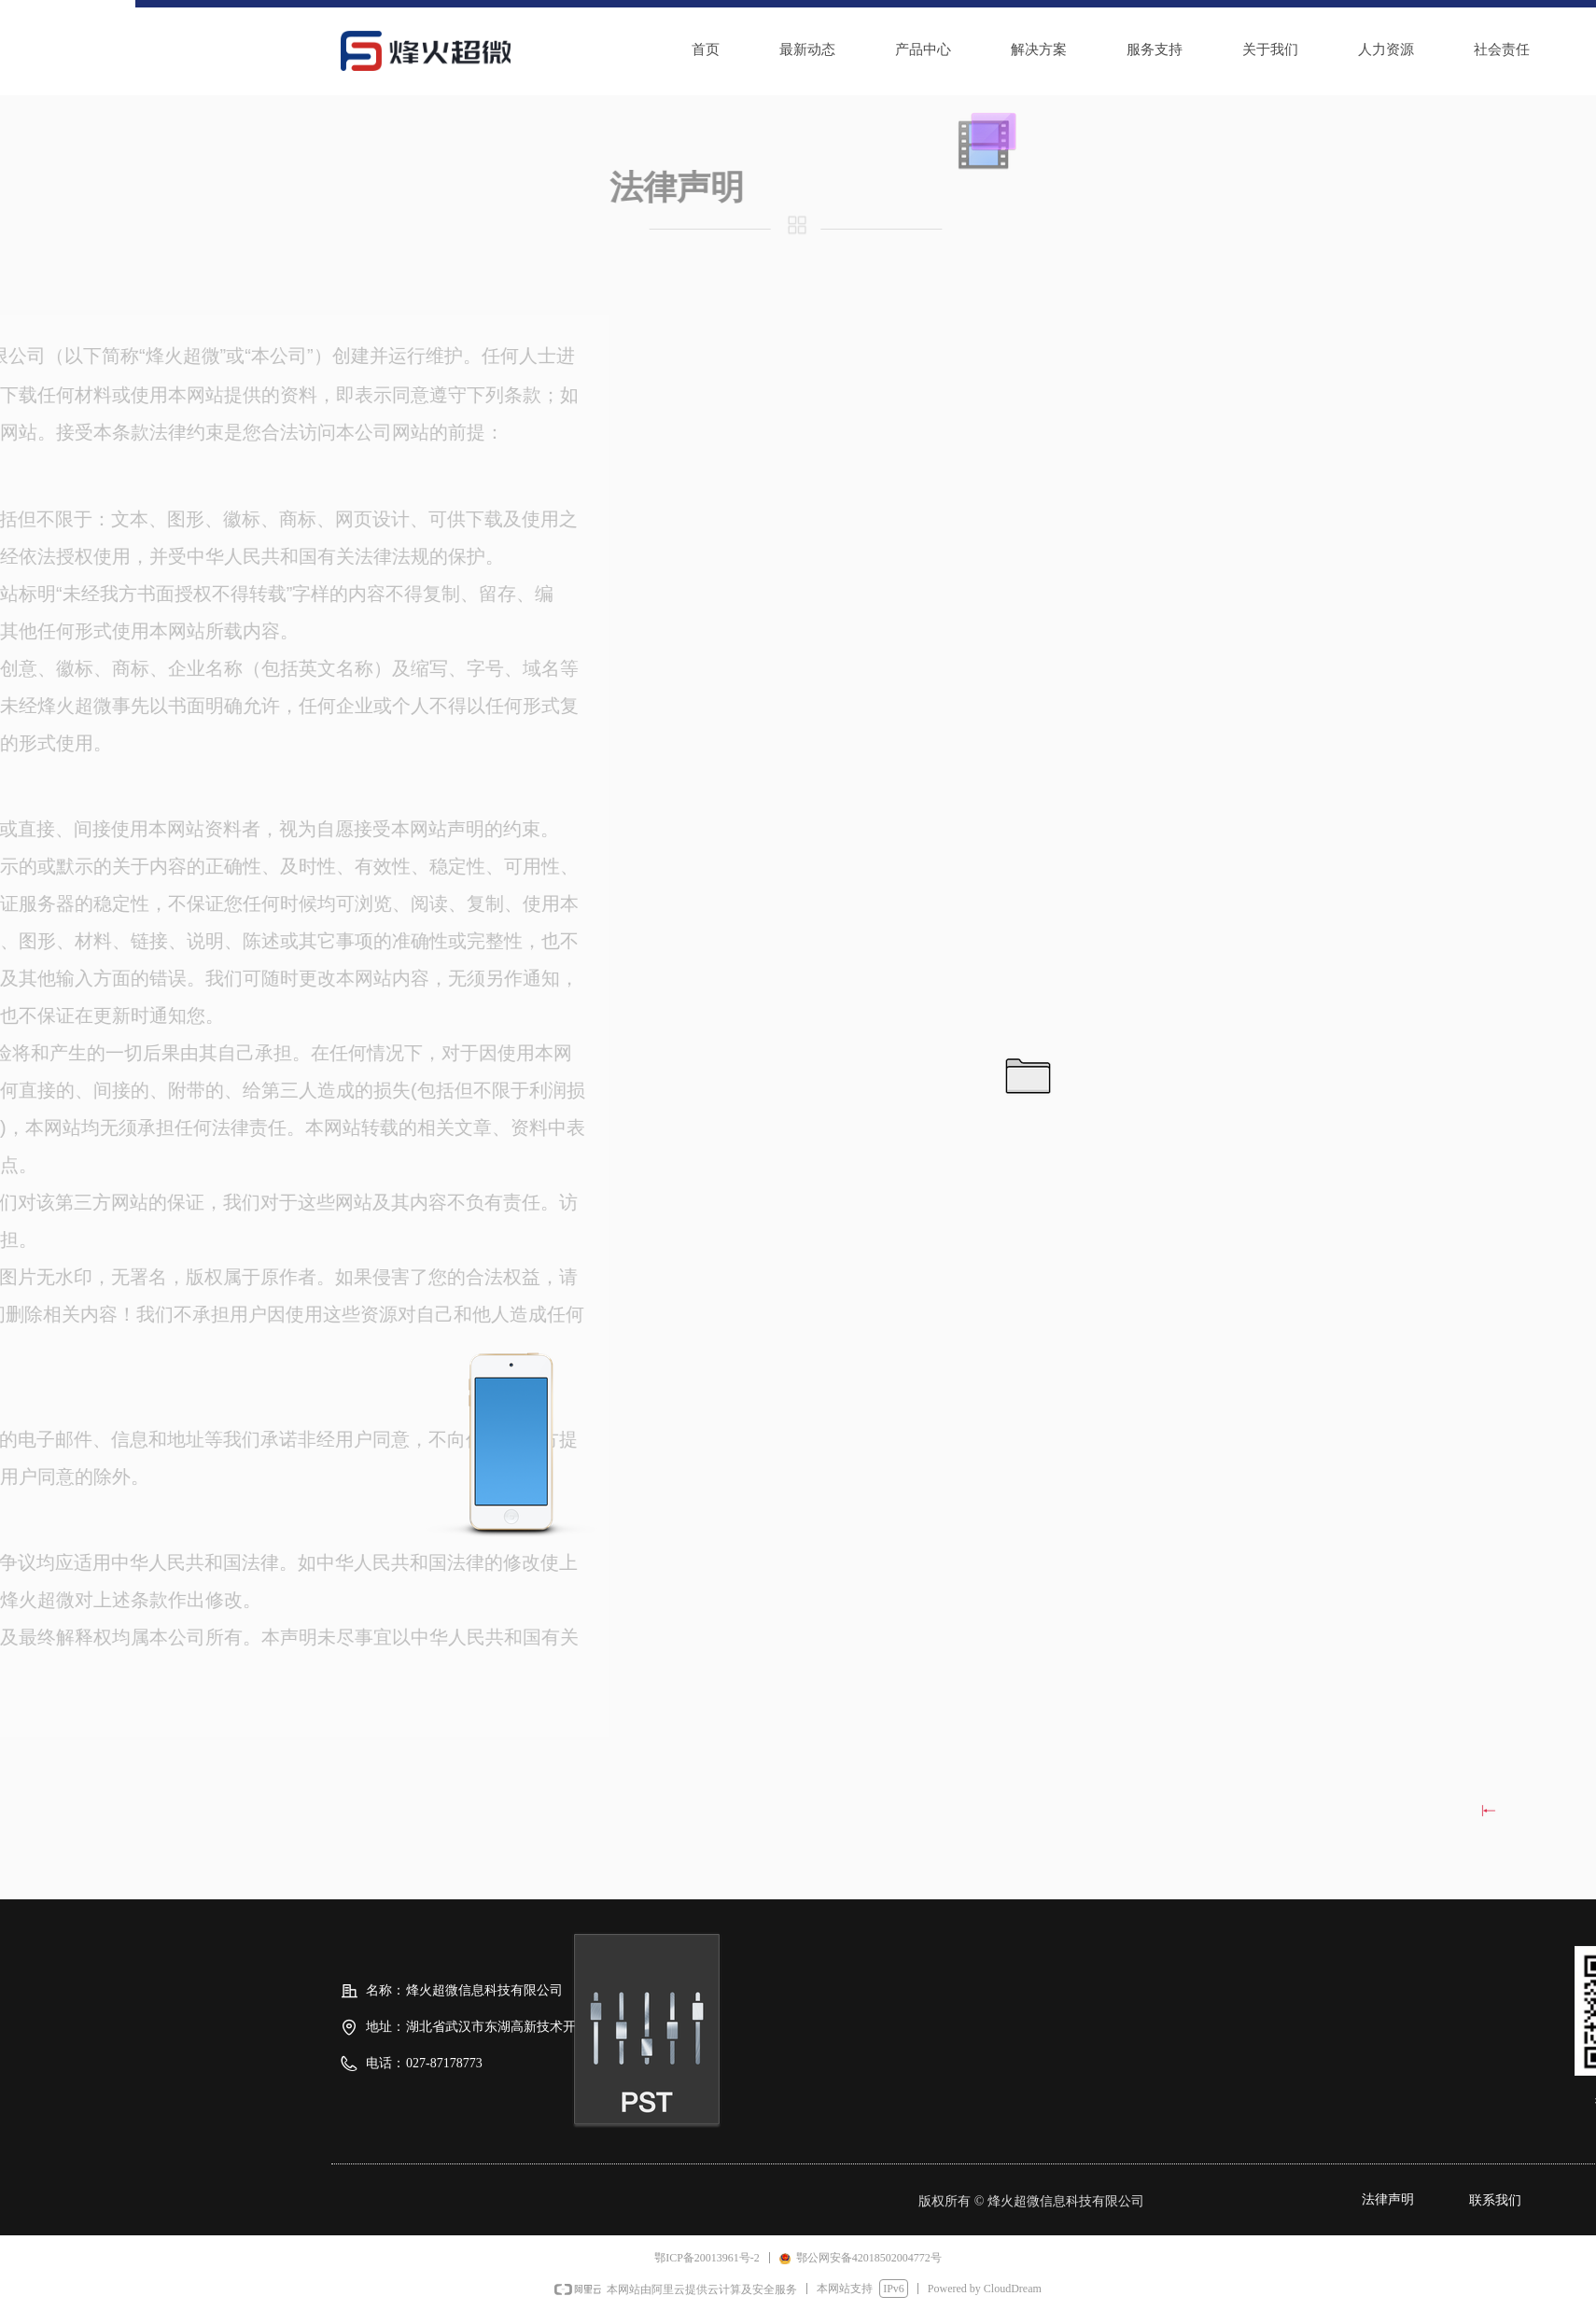 The image size is (1596, 2310). Describe the element at coordinates (987, 141) in the screenshot. I see `apply filters to video clips in iMovie` at that location.